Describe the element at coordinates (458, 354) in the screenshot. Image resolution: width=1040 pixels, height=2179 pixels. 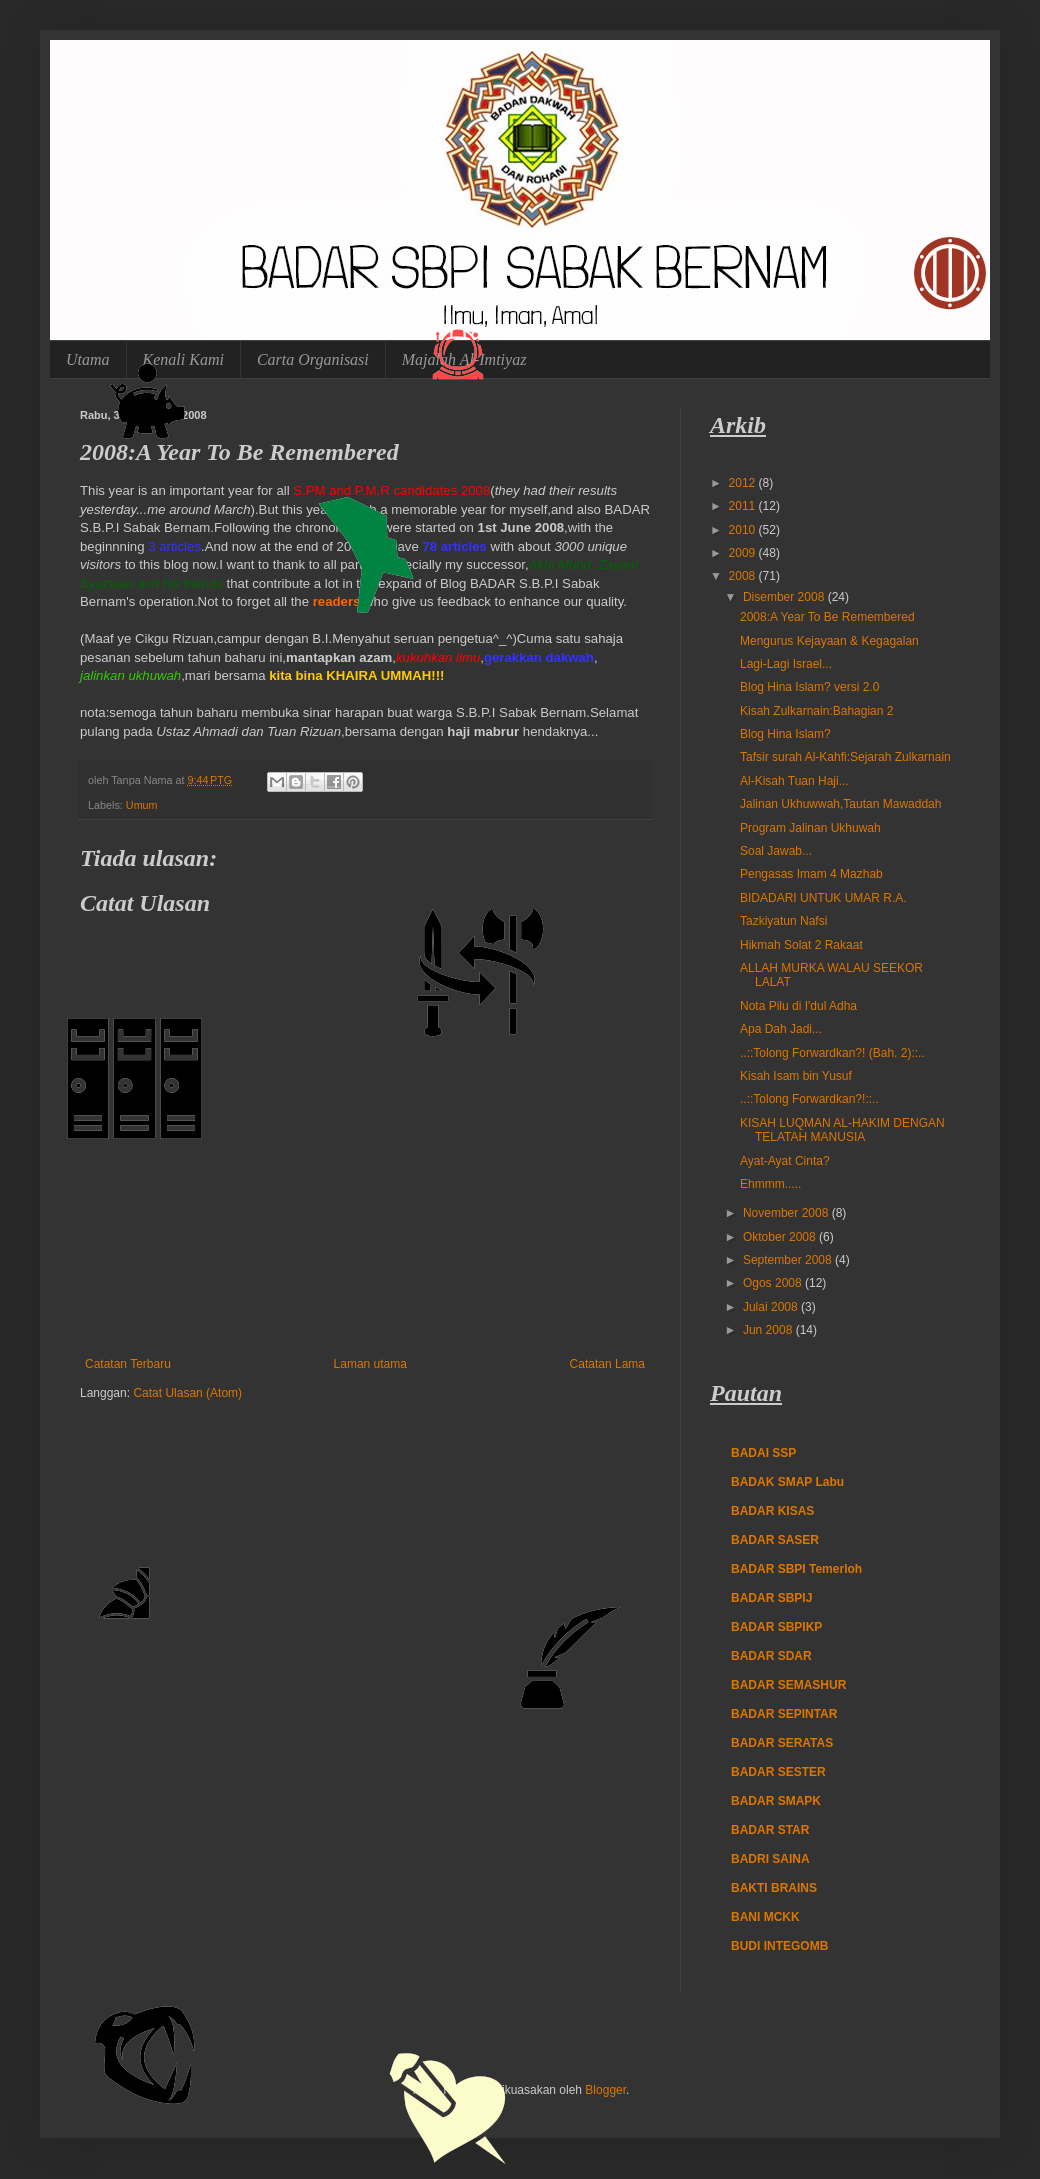
I see `access space or astronaut-themed content` at that location.